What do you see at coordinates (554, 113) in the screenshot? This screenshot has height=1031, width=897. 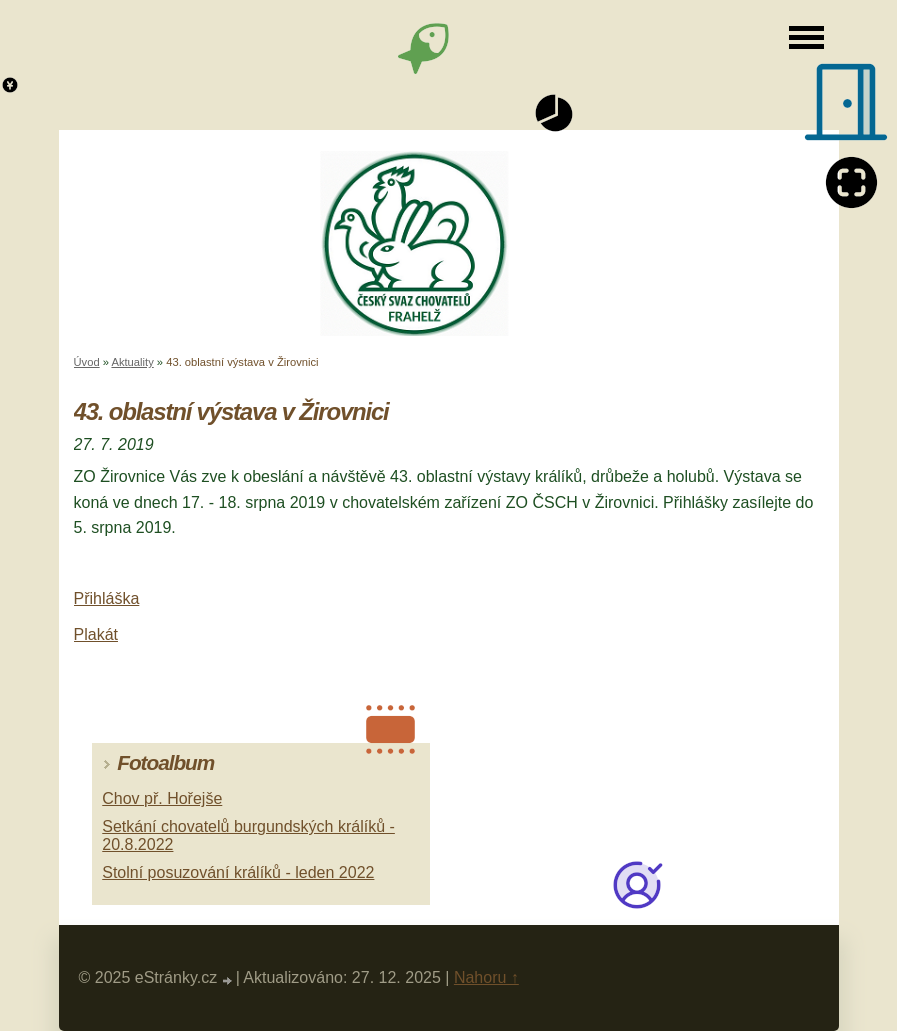 I see `view analytics or statistics breakdown` at bounding box center [554, 113].